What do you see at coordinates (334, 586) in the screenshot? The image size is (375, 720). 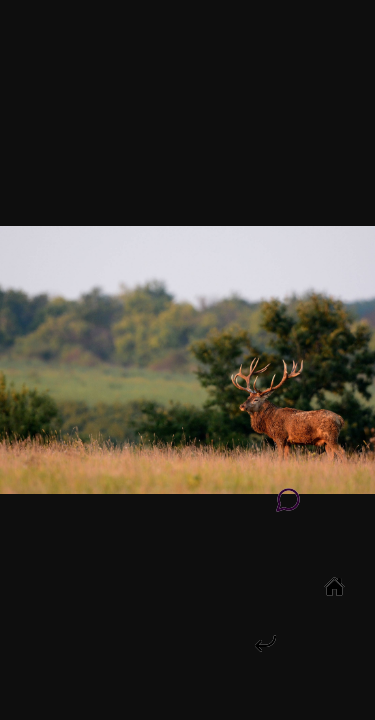 I see `navigate to the home screen` at bounding box center [334, 586].